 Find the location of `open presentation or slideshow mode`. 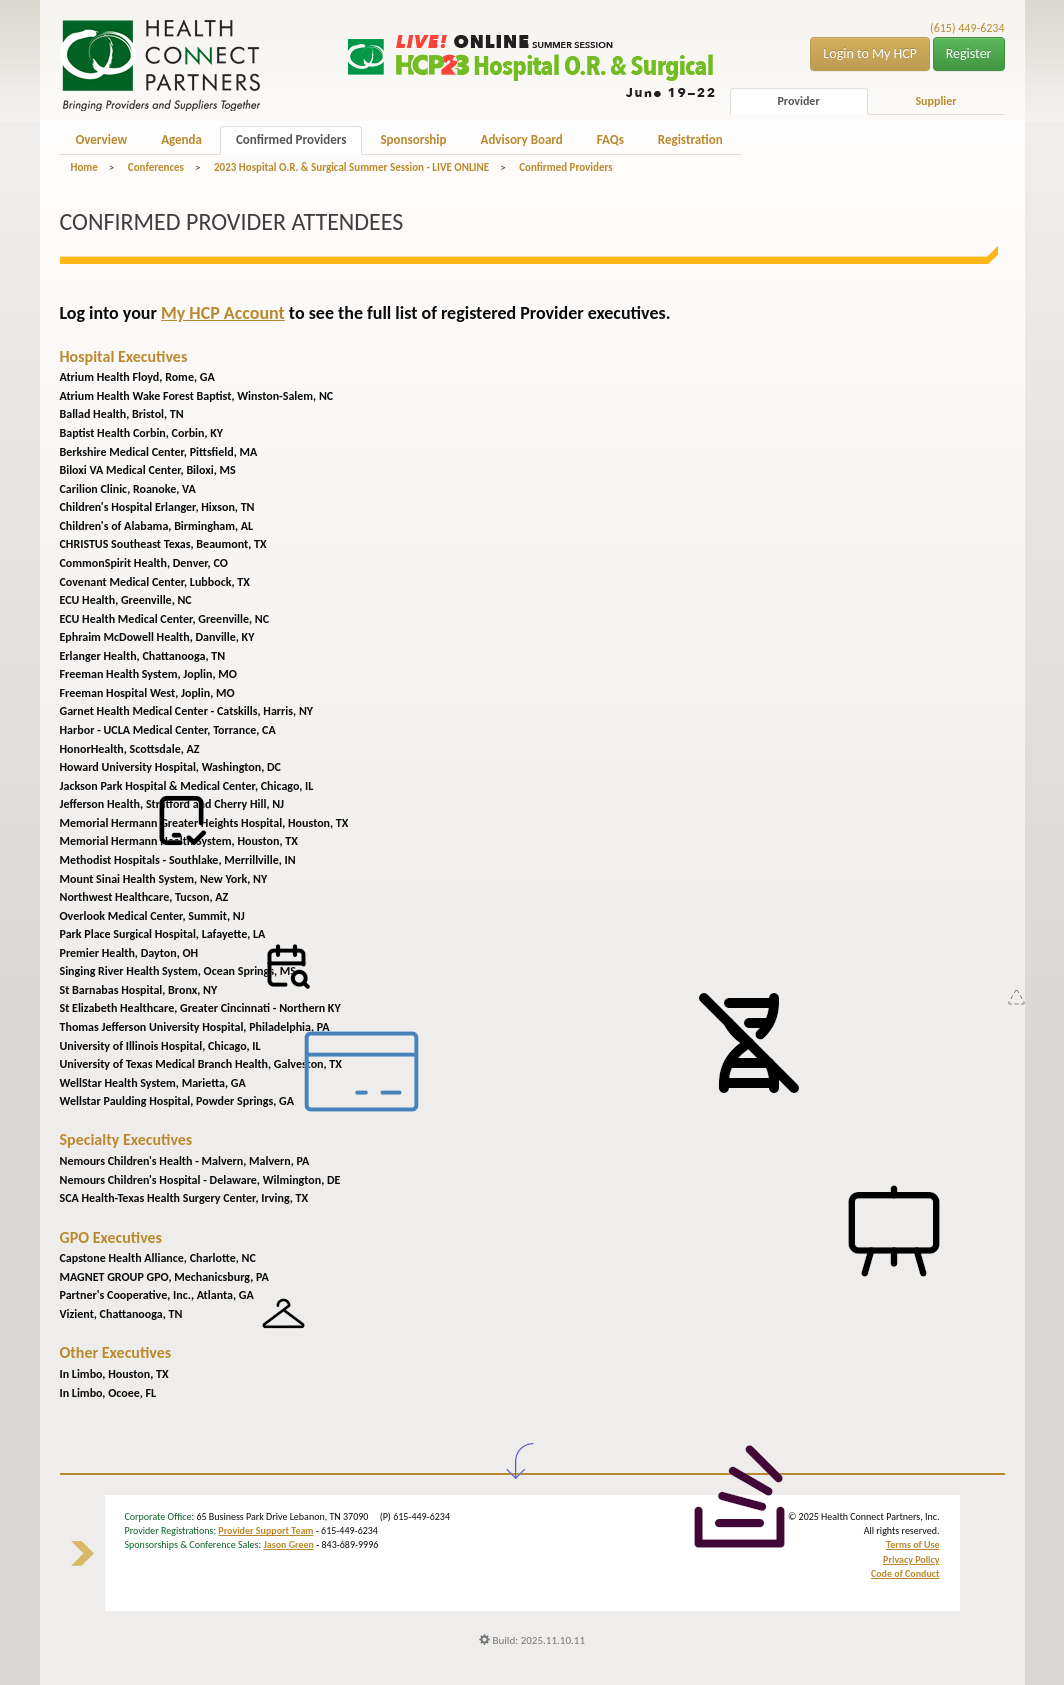

open presentation or slideshow mode is located at coordinates (894, 1231).